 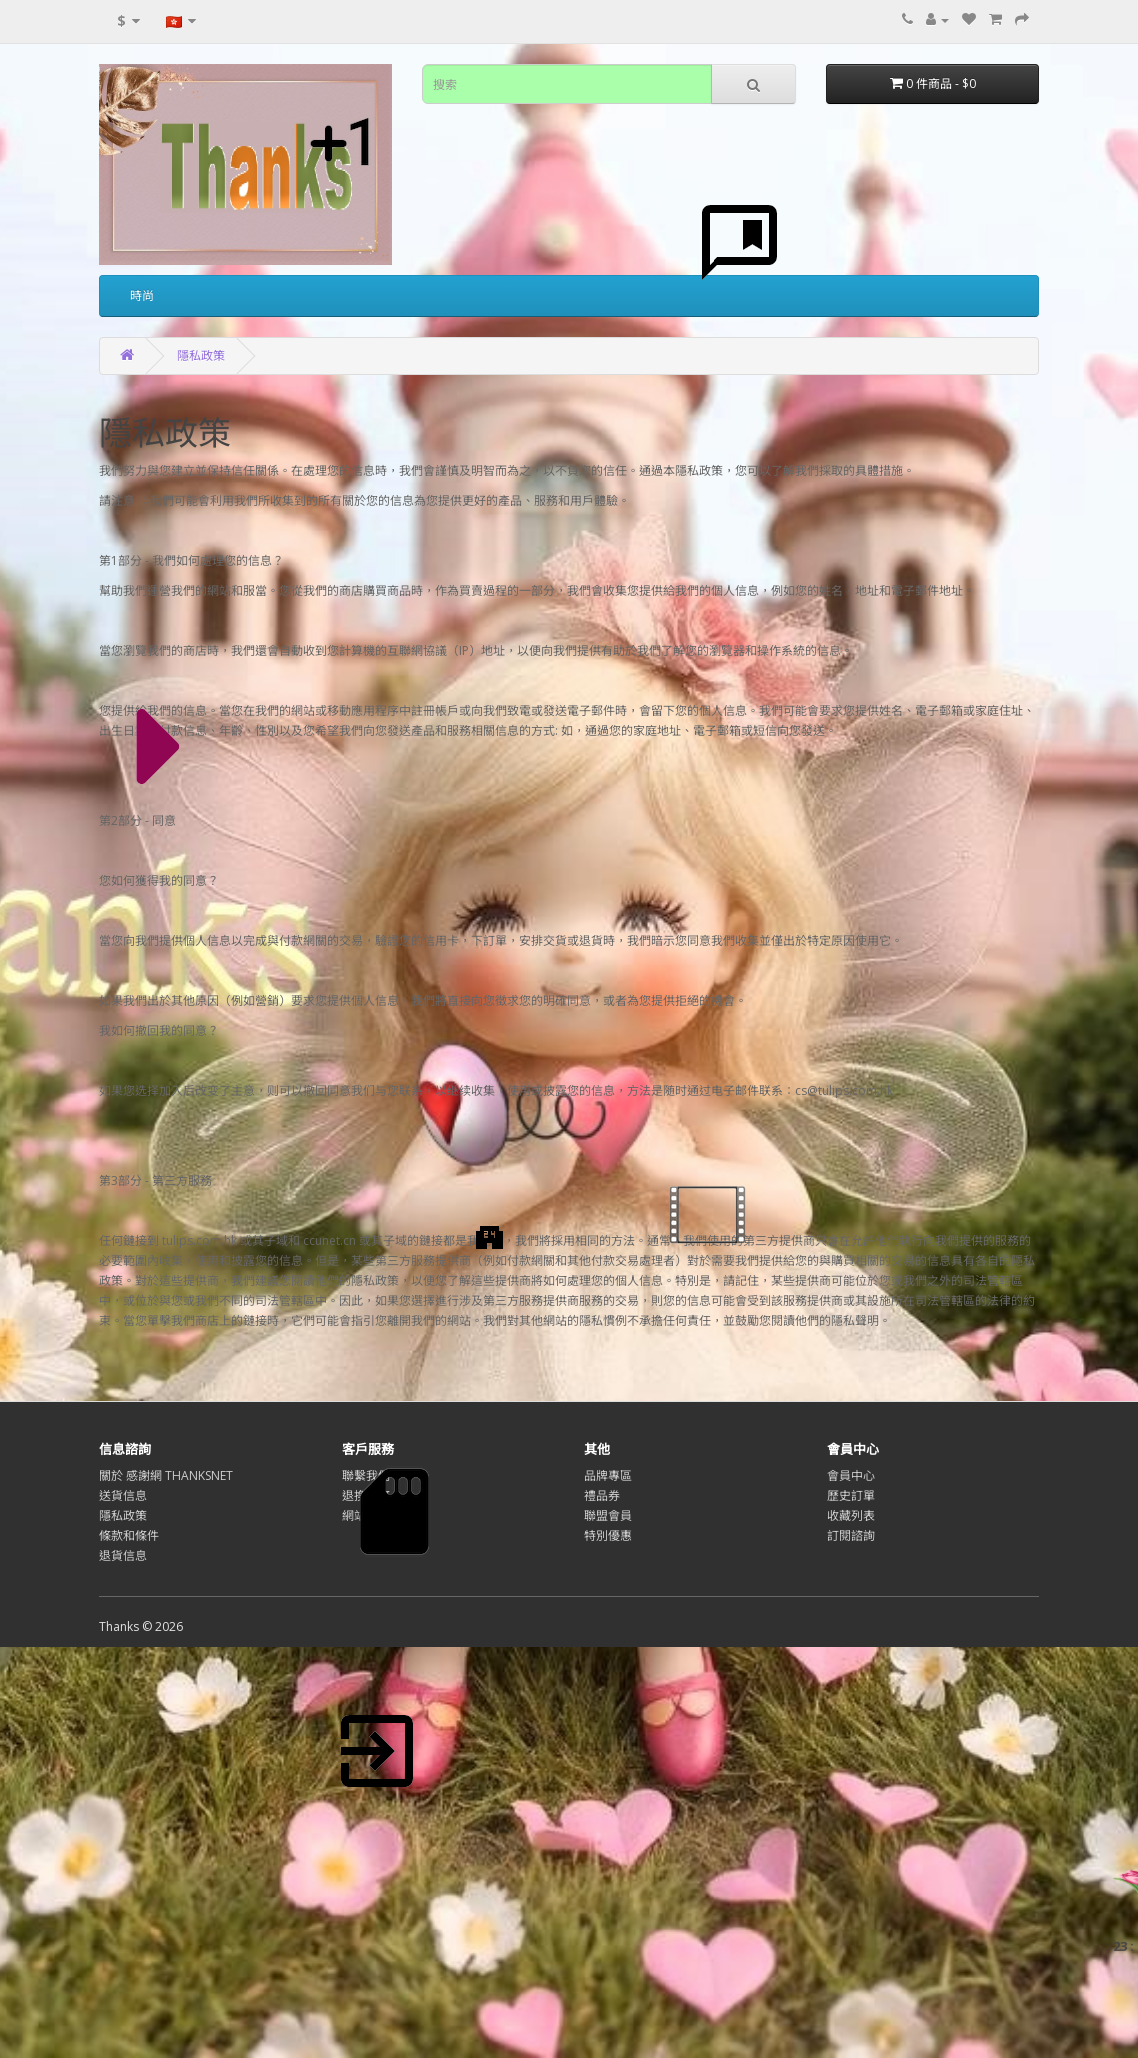 What do you see at coordinates (708, 1224) in the screenshot?
I see `view video or film content` at bounding box center [708, 1224].